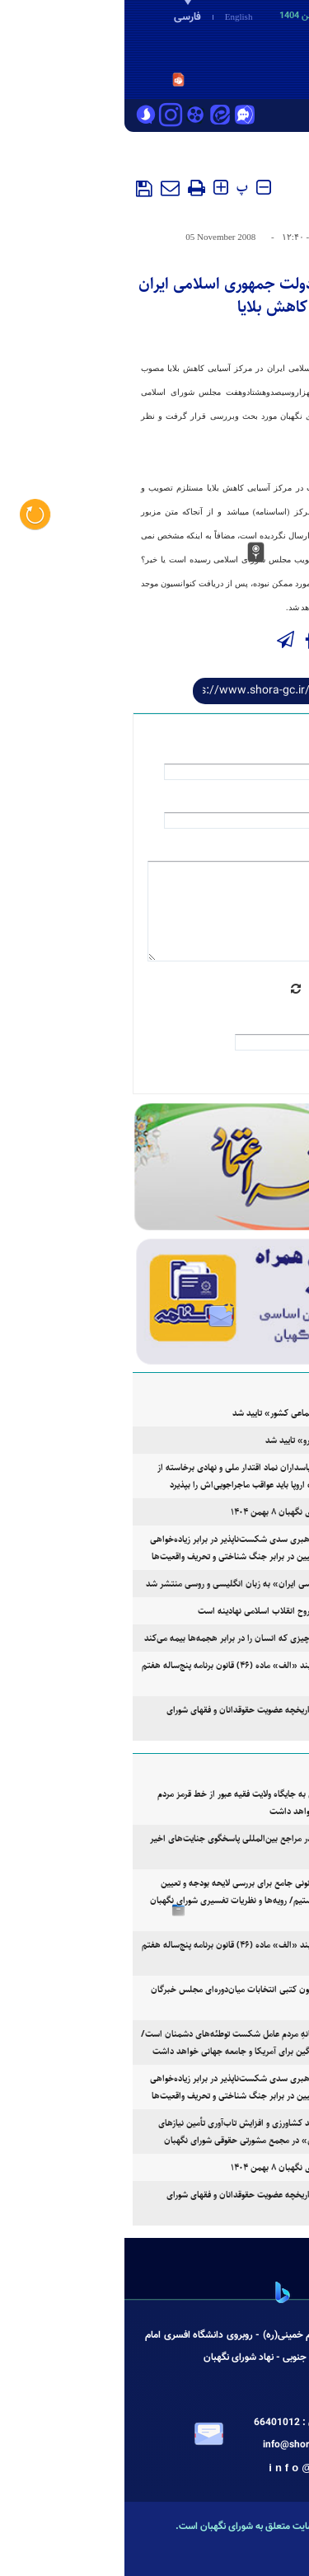 The width and height of the screenshot is (309, 2576). I want to click on powerpoint slideshow file, so click(178, 79).